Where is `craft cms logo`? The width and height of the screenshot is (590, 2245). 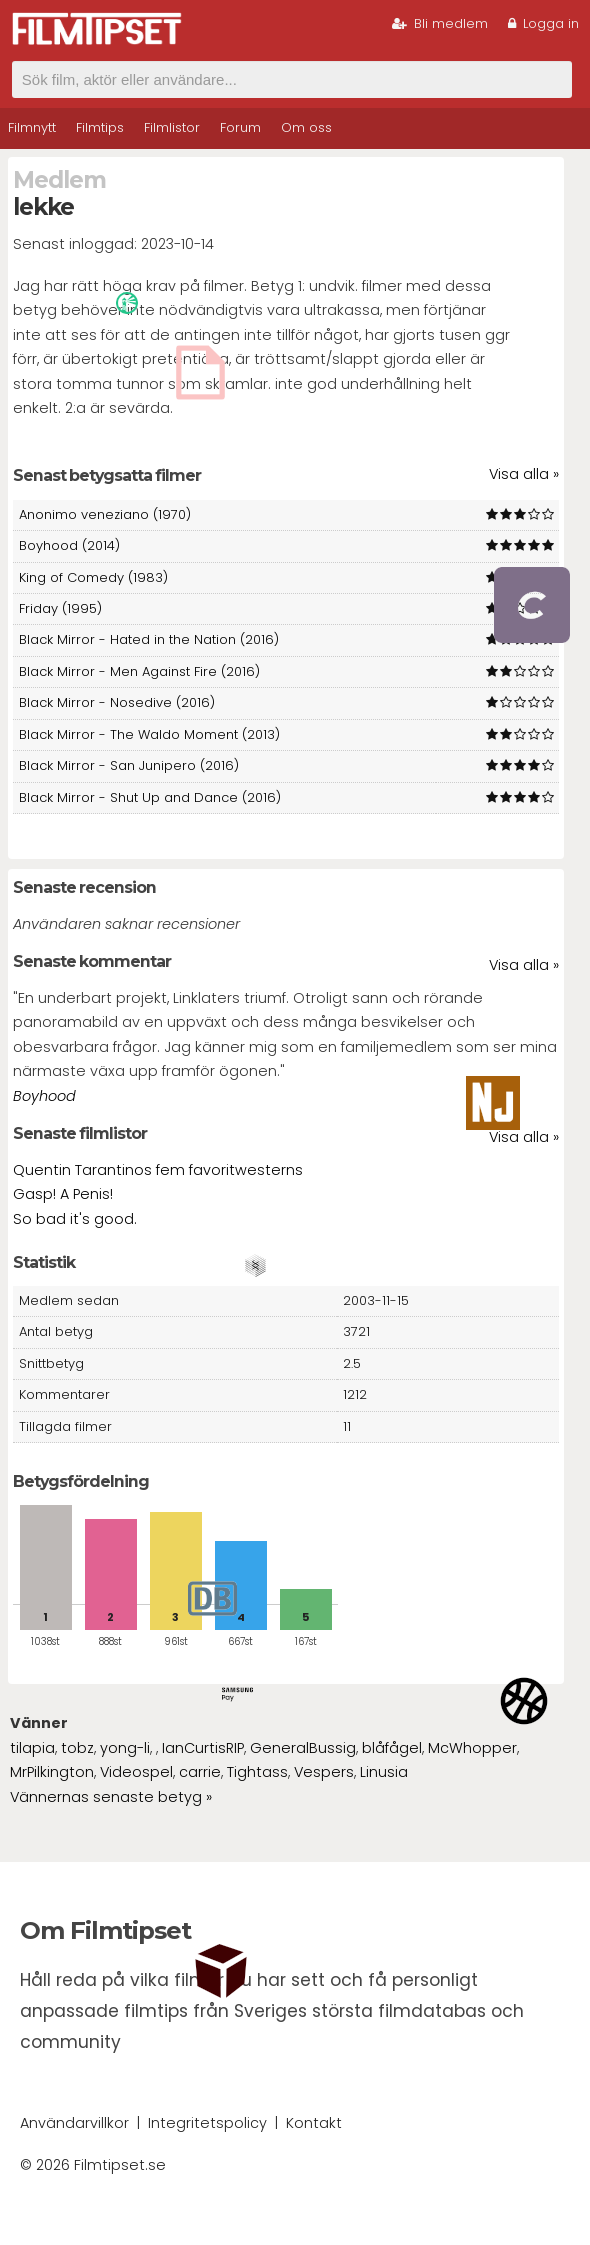
craft cms logo is located at coordinates (532, 605).